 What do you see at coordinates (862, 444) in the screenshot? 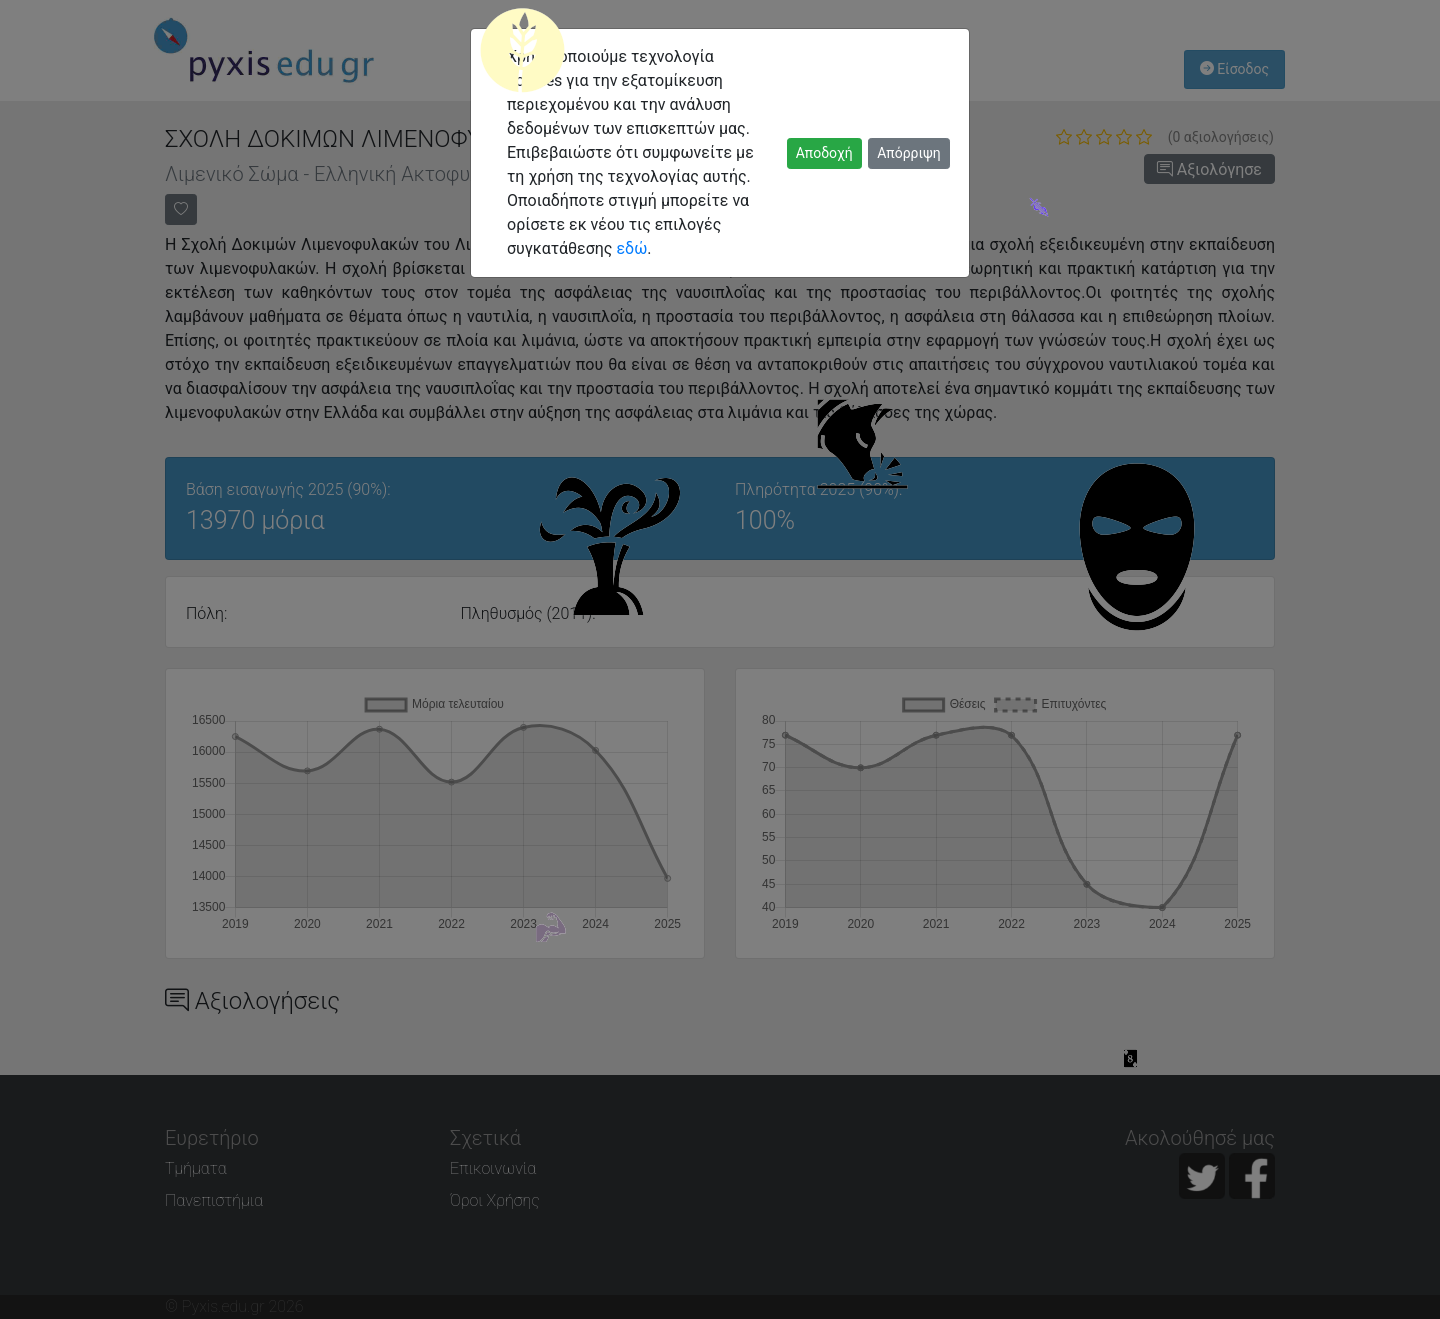
I see `search or track feature using scent detection` at bounding box center [862, 444].